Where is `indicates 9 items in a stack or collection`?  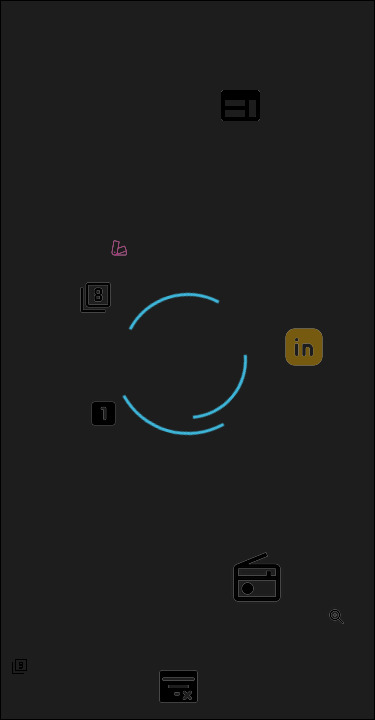
indicates 9 items in a stack or collection is located at coordinates (19, 666).